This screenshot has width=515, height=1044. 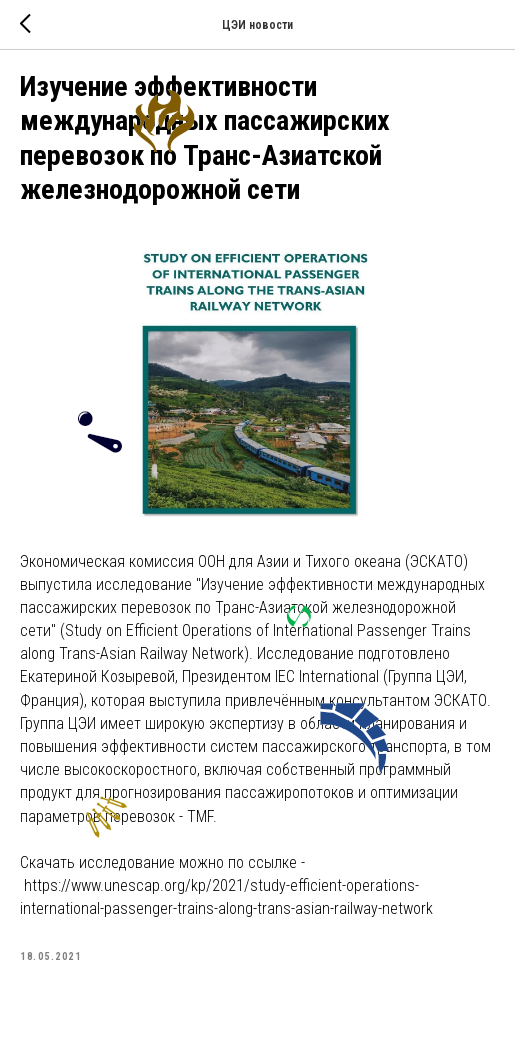 What do you see at coordinates (106, 816) in the screenshot?
I see `access weapon inventory or armory` at bounding box center [106, 816].